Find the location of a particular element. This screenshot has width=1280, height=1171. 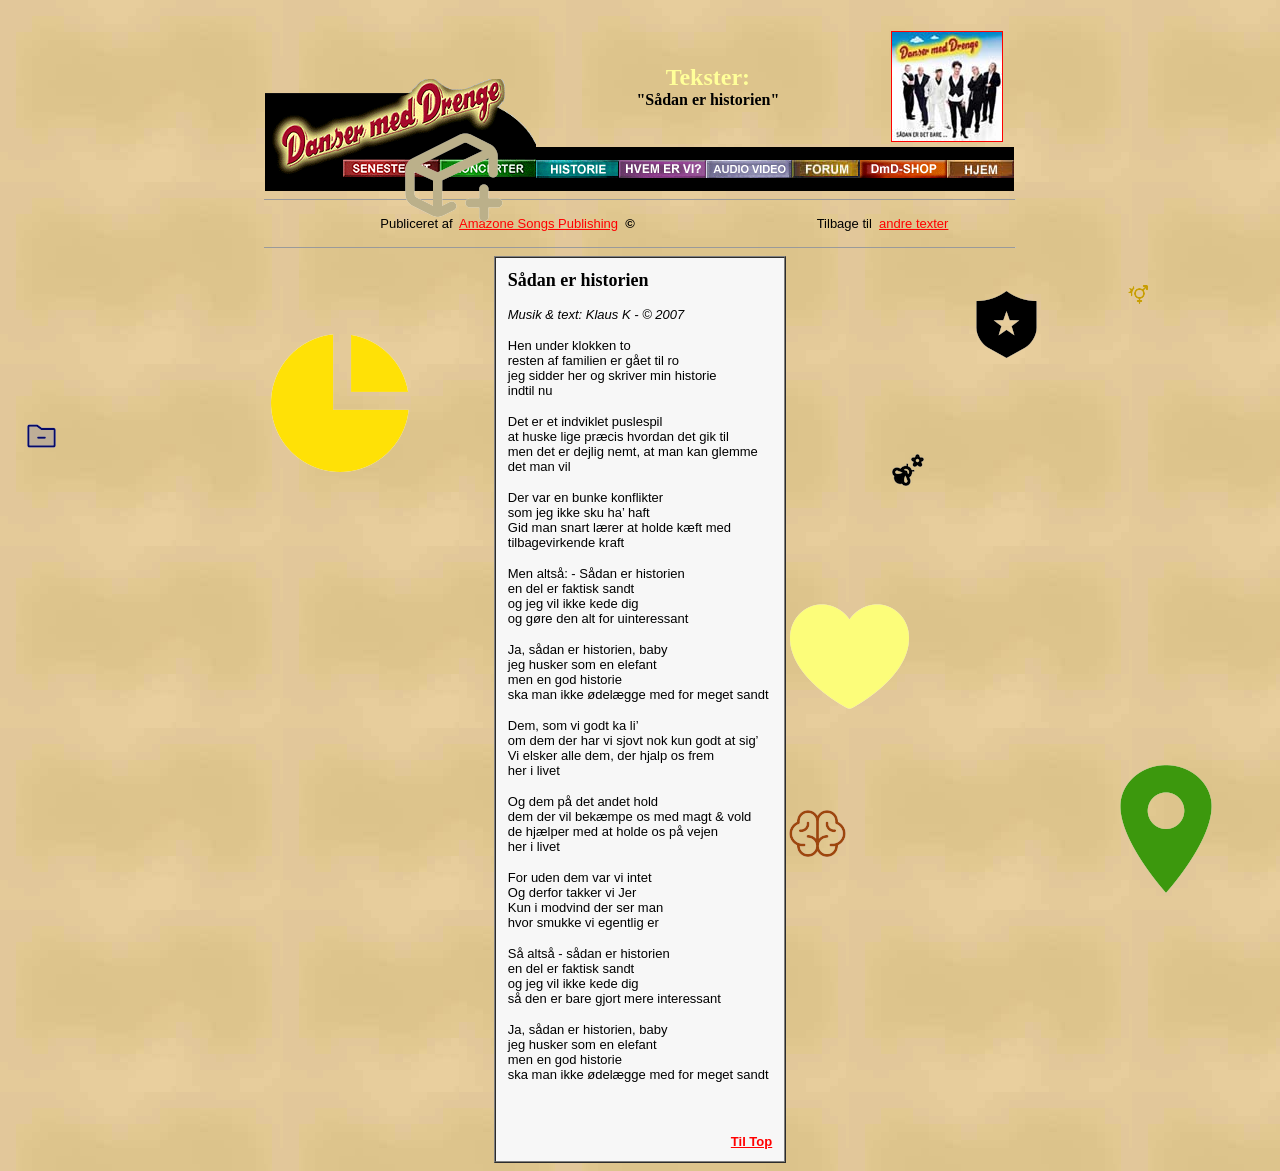

add a new 3D object or shape is located at coordinates (451, 170).